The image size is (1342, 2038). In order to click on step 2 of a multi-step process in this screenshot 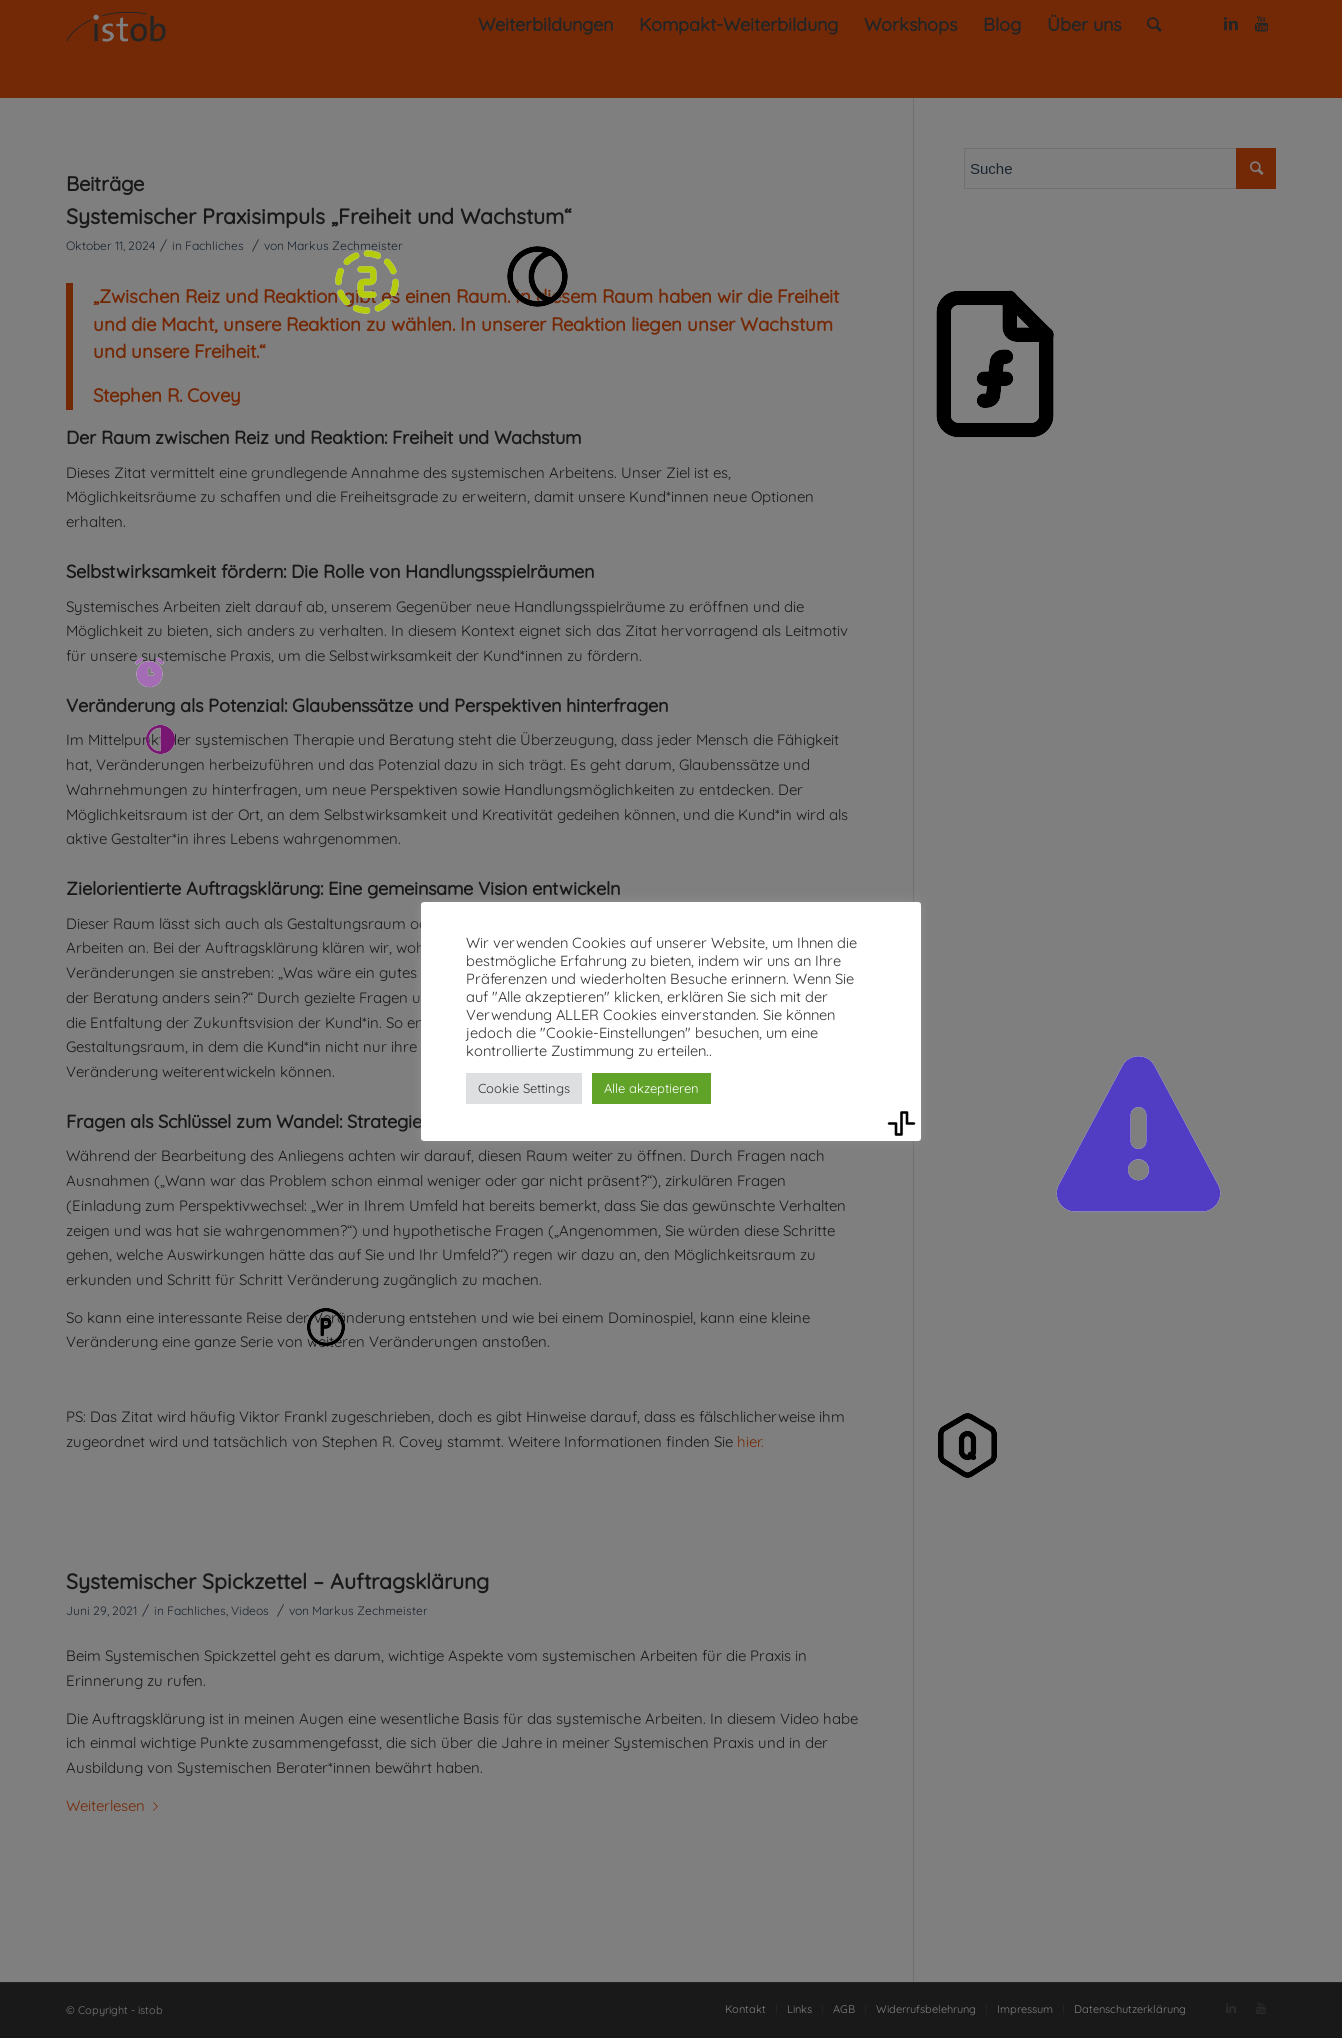, I will do `click(367, 282)`.